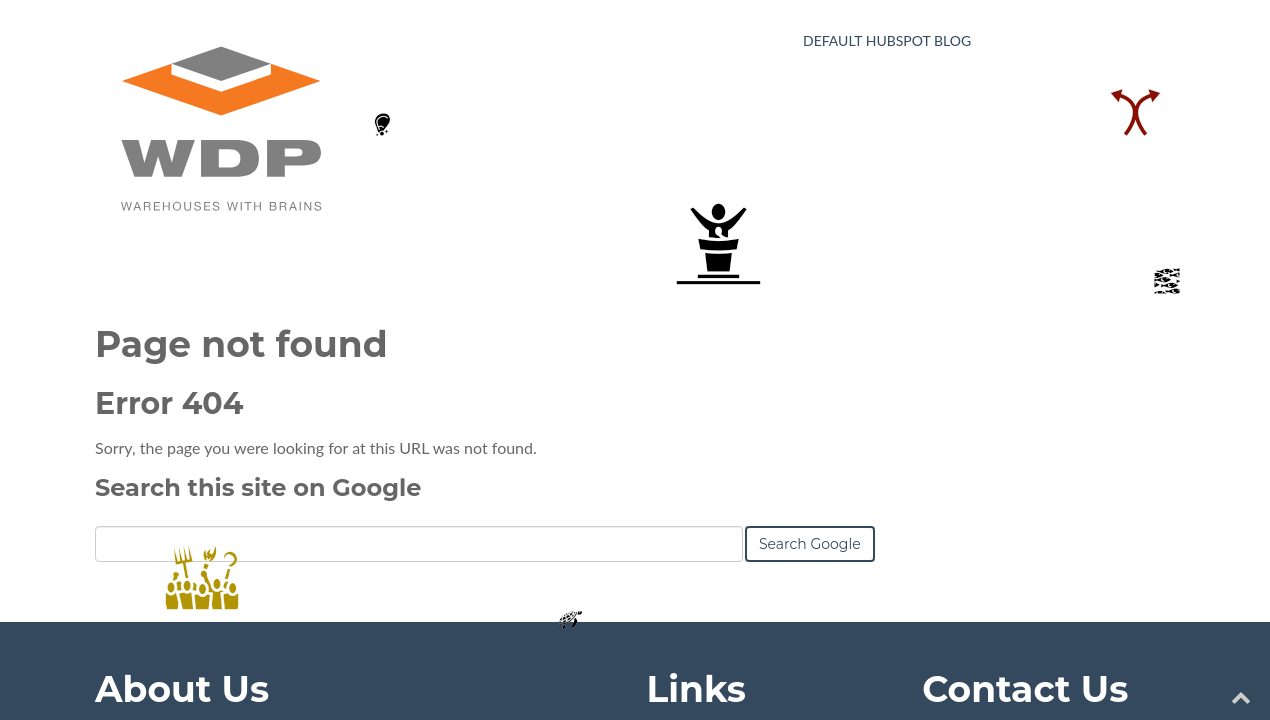 This screenshot has height=720, width=1270. Describe the element at coordinates (1135, 112) in the screenshot. I see `split or divide content into multiple paths` at that location.